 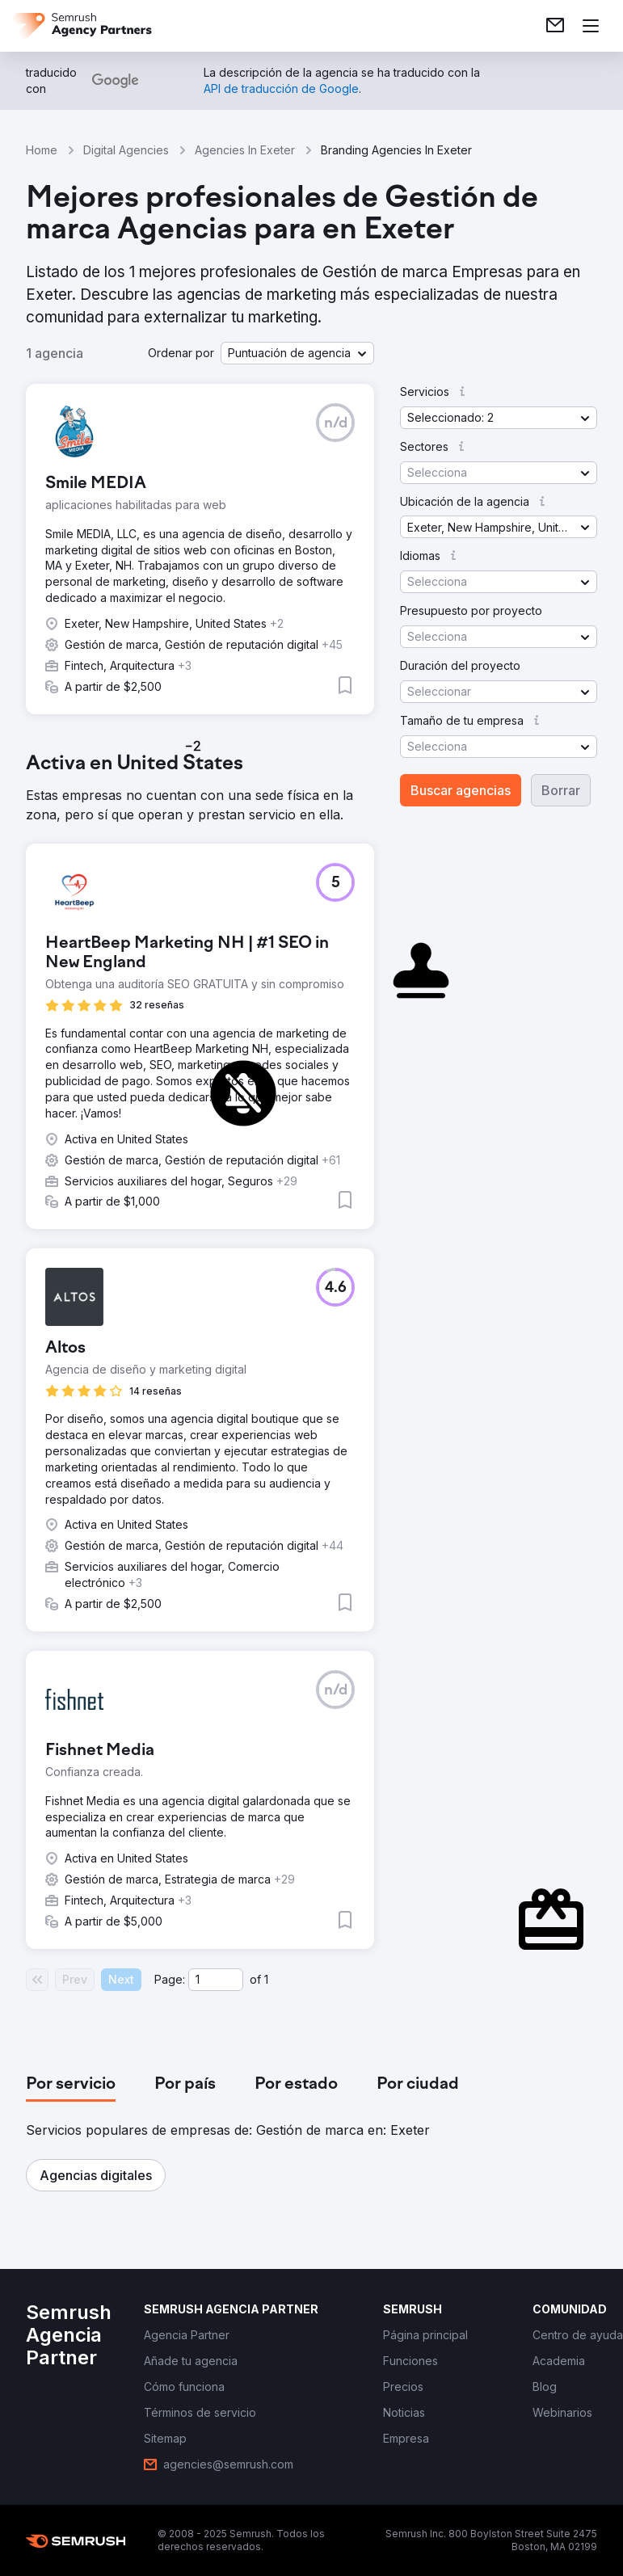 I want to click on redeem a gift card or voucher, so click(x=551, y=1921).